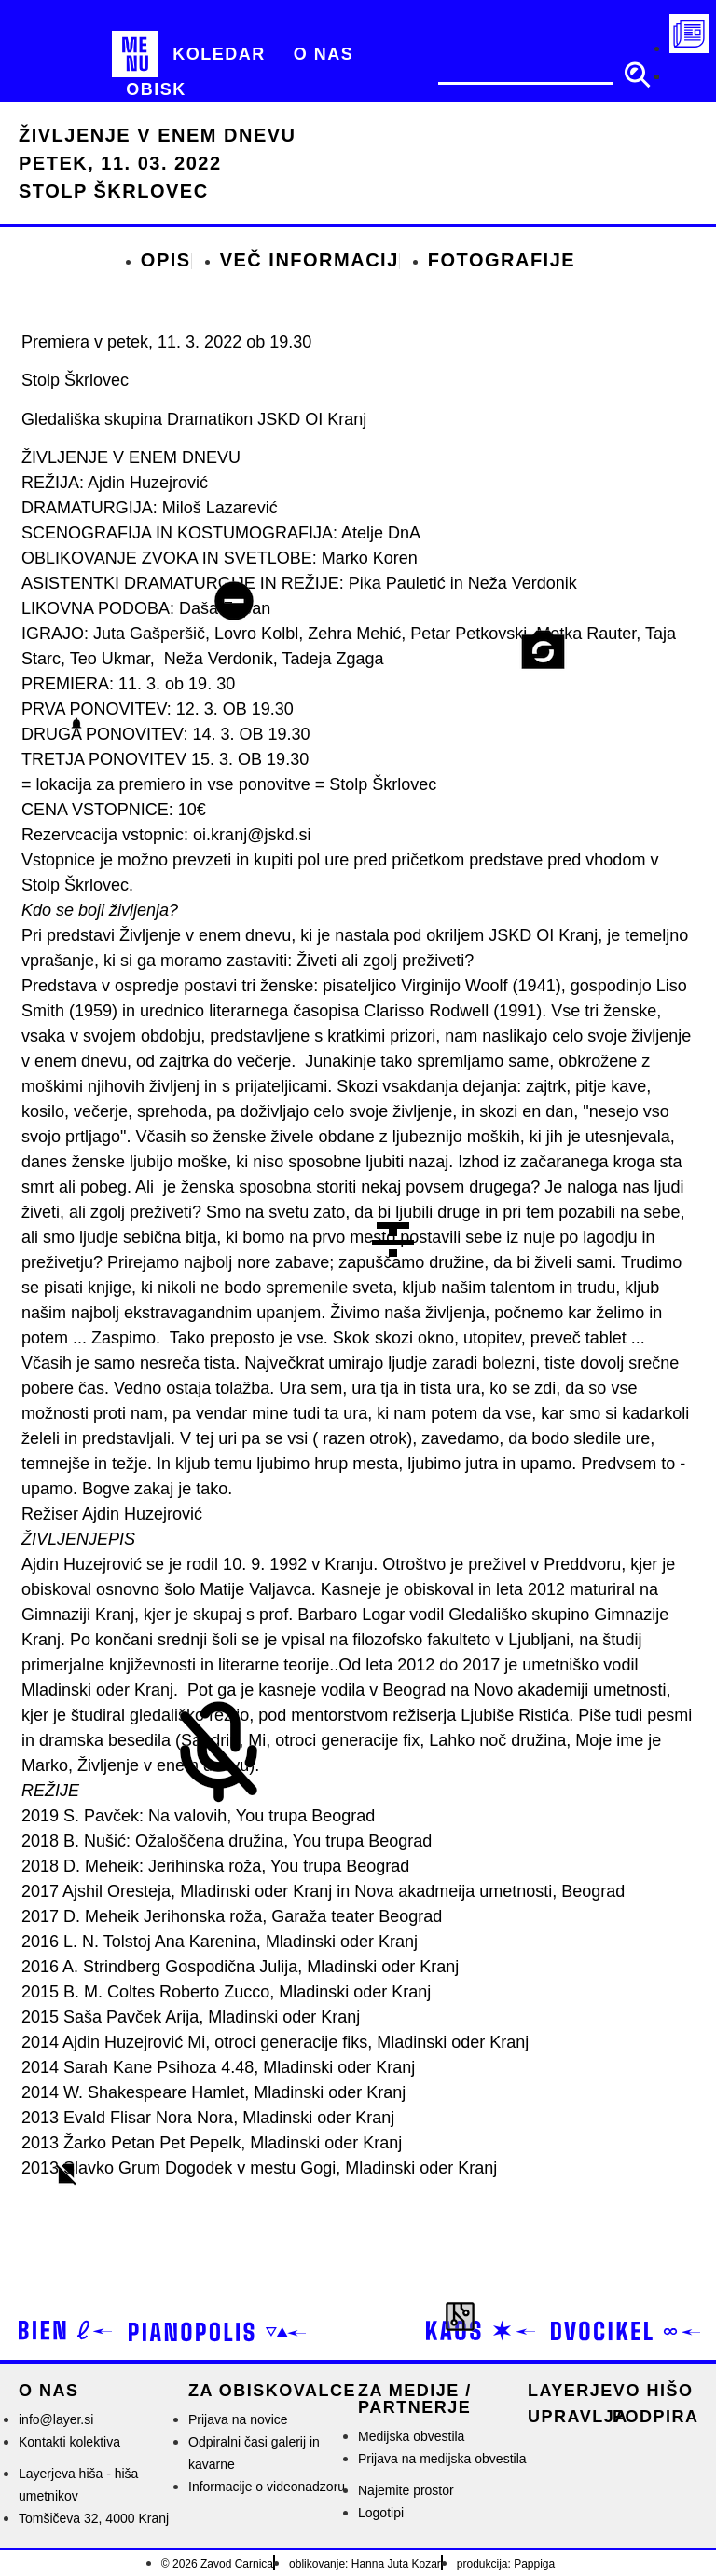 This screenshot has height=2576, width=716. Describe the element at coordinates (543, 651) in the screenshot. I see `switch to party mode camera filter` at that location.